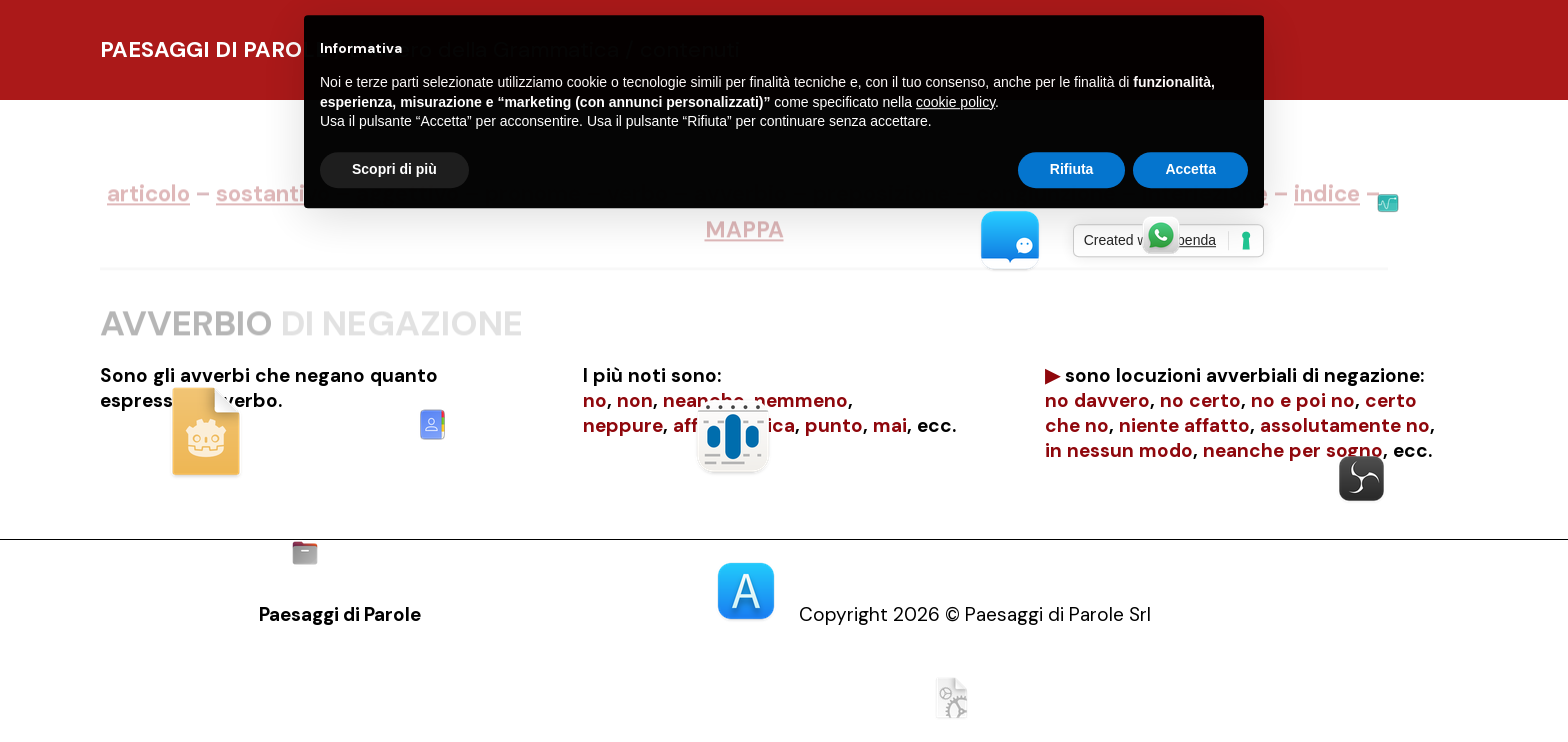 The image size is (1568, 742). Describe the element at coordinates (1161, 235) in the screenshot. I see `open whatsapp messaging app` at that location.